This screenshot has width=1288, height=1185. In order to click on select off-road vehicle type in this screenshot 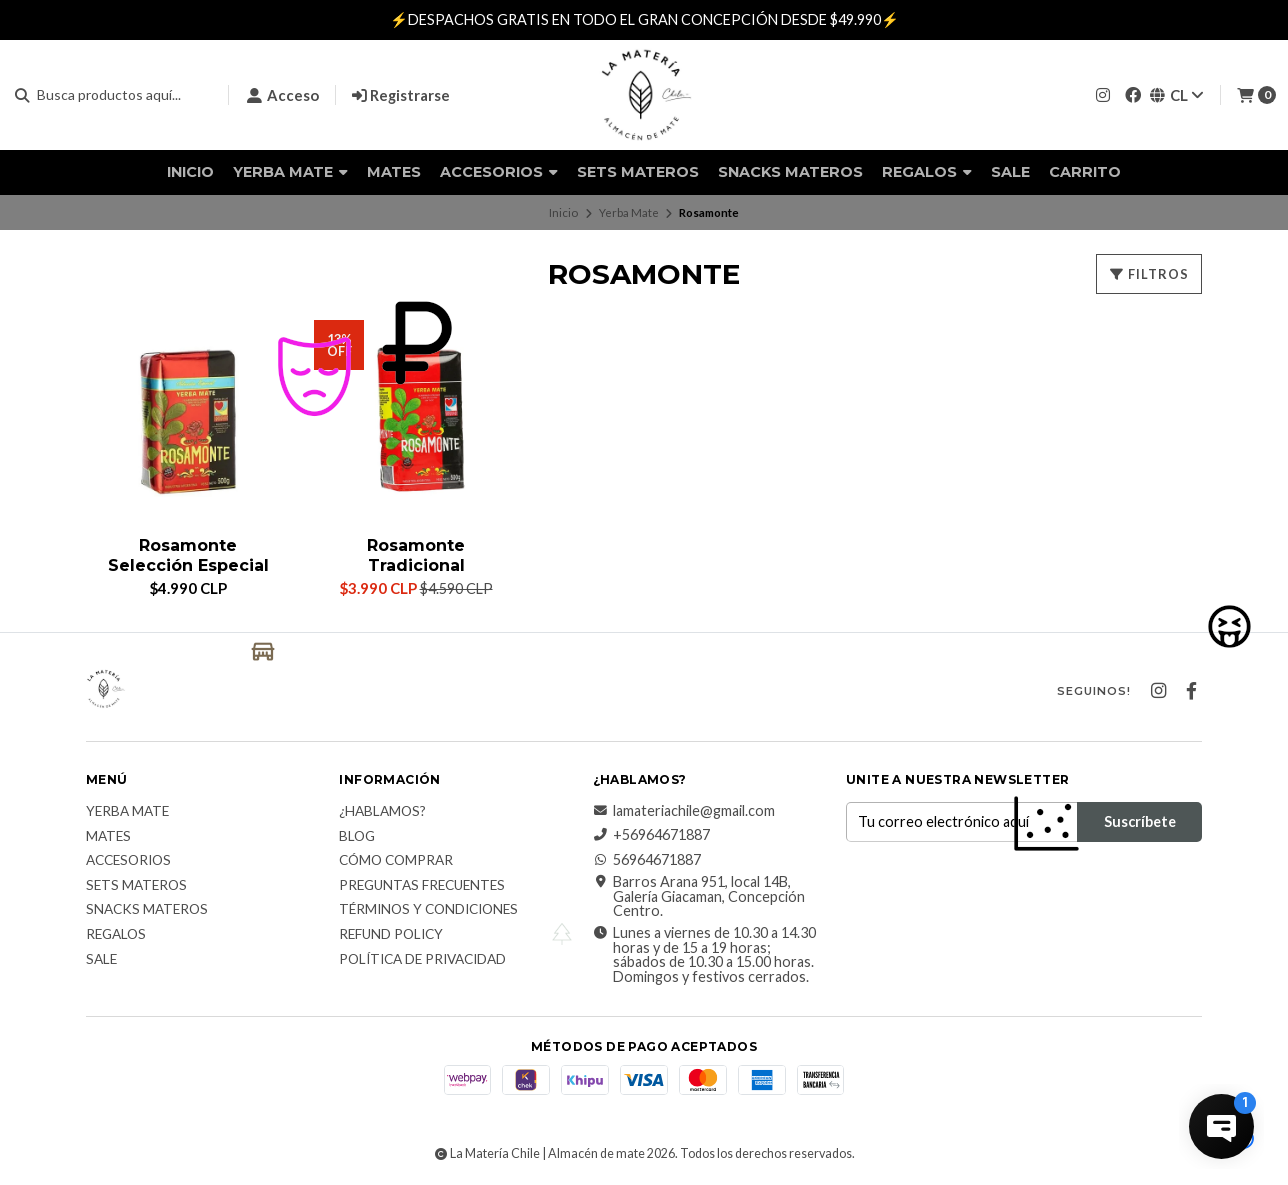, I will do `click(263, 652)`.